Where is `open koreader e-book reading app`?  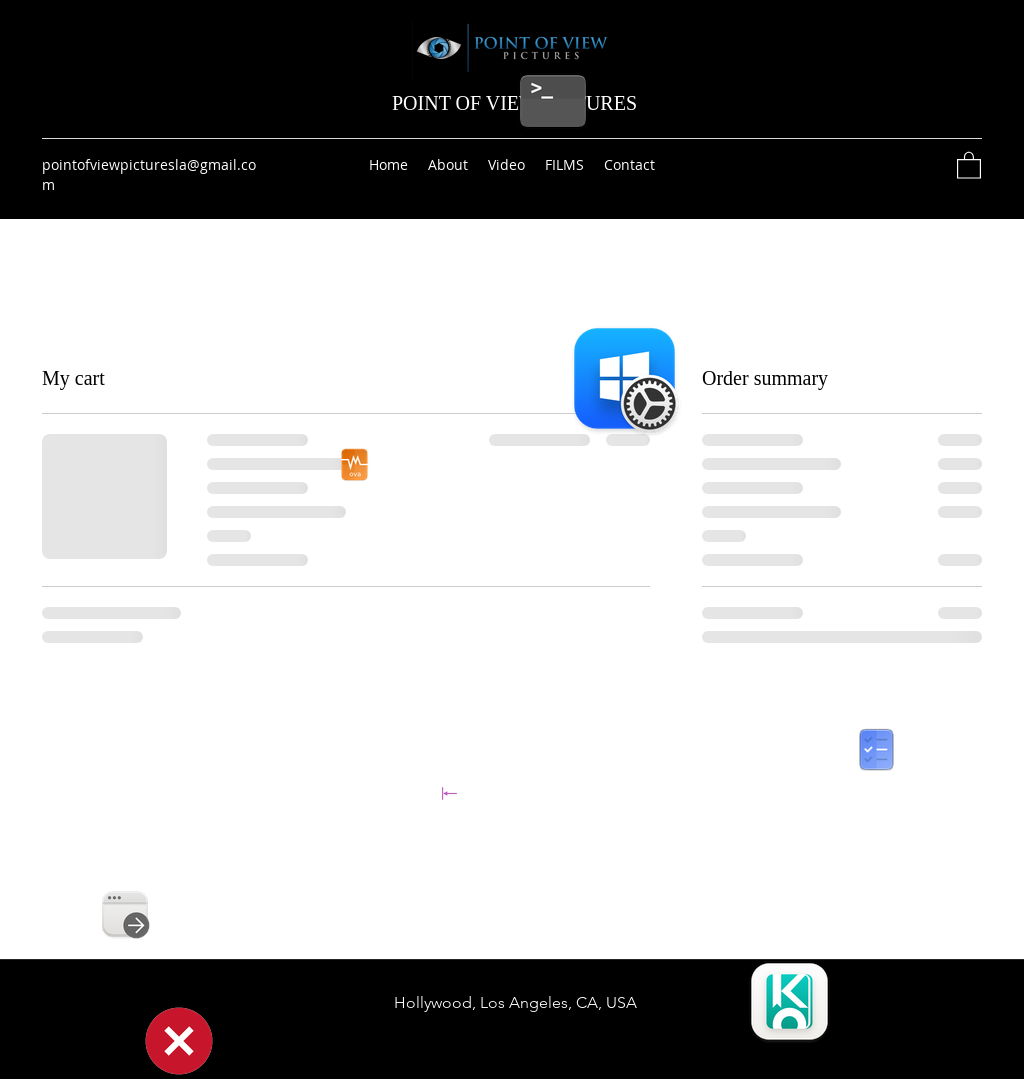
open koreader e-book reading app is located at coordinates (789, 1001).